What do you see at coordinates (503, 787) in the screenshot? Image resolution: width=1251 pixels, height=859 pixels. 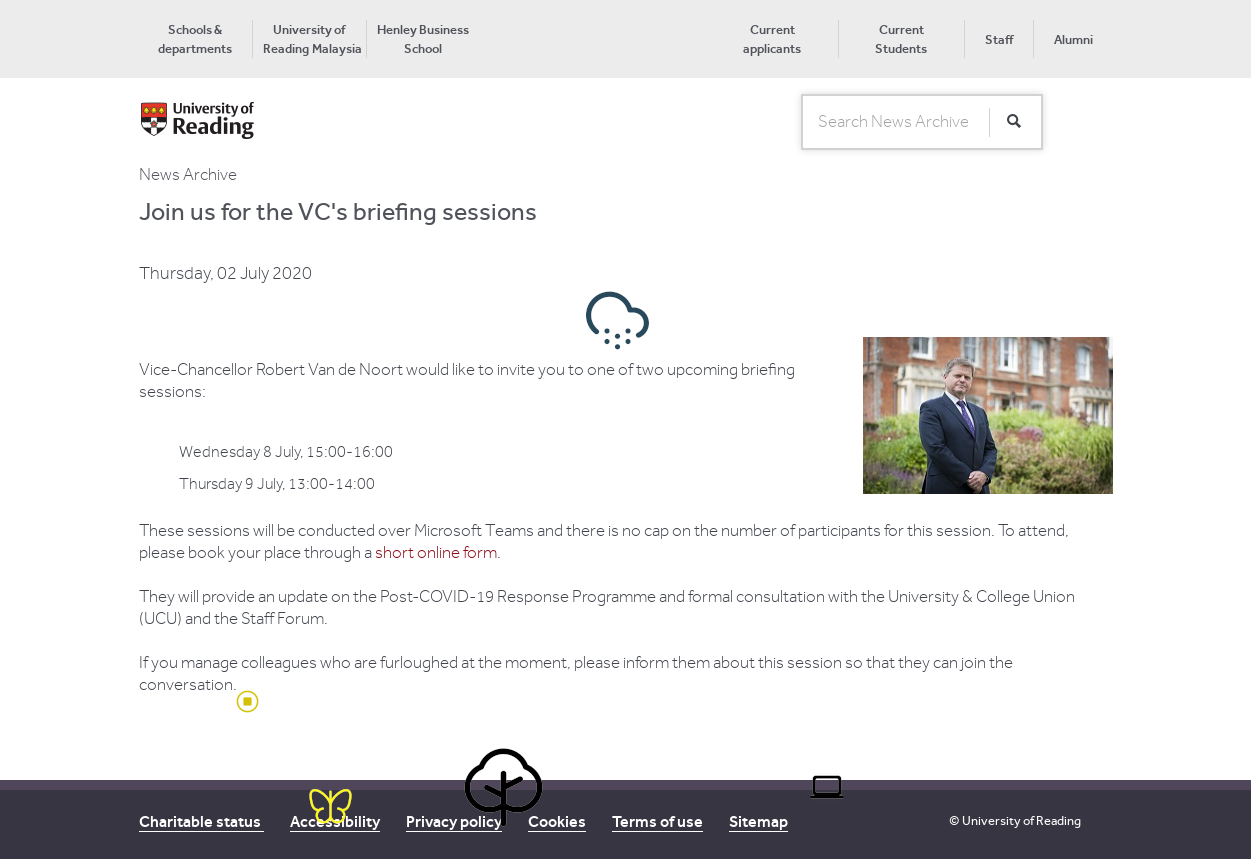 I see `view parks or nature areas nearby` at bounding box center [503, 787].